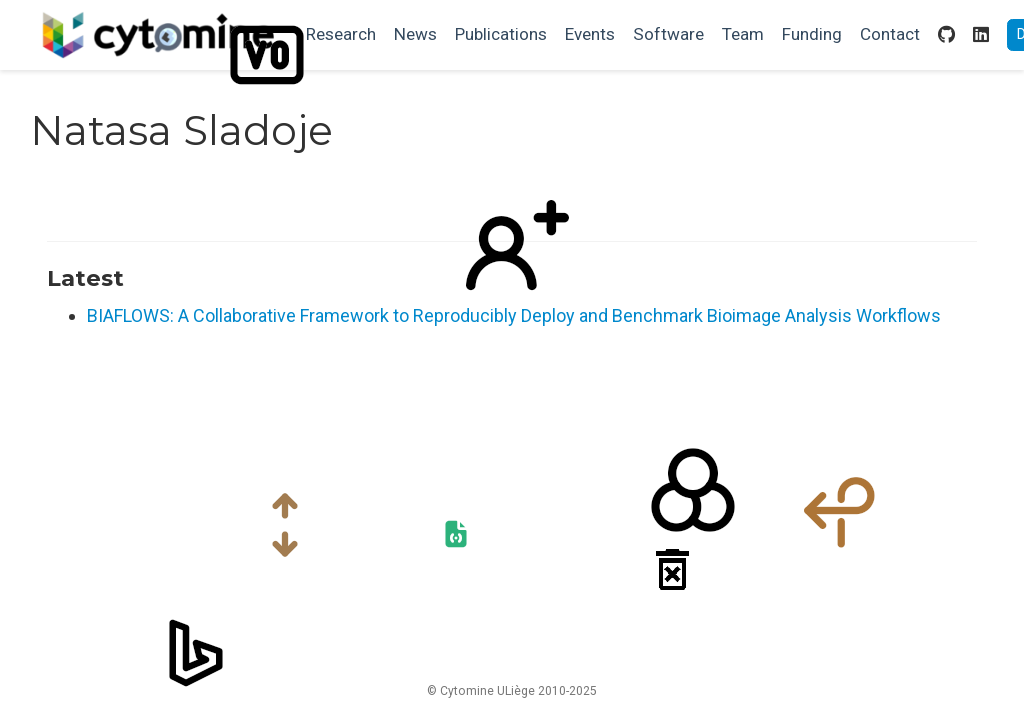 This screenshot has width=1024, height=720. I want to click on search with microsoft bing, so click(196, 653).